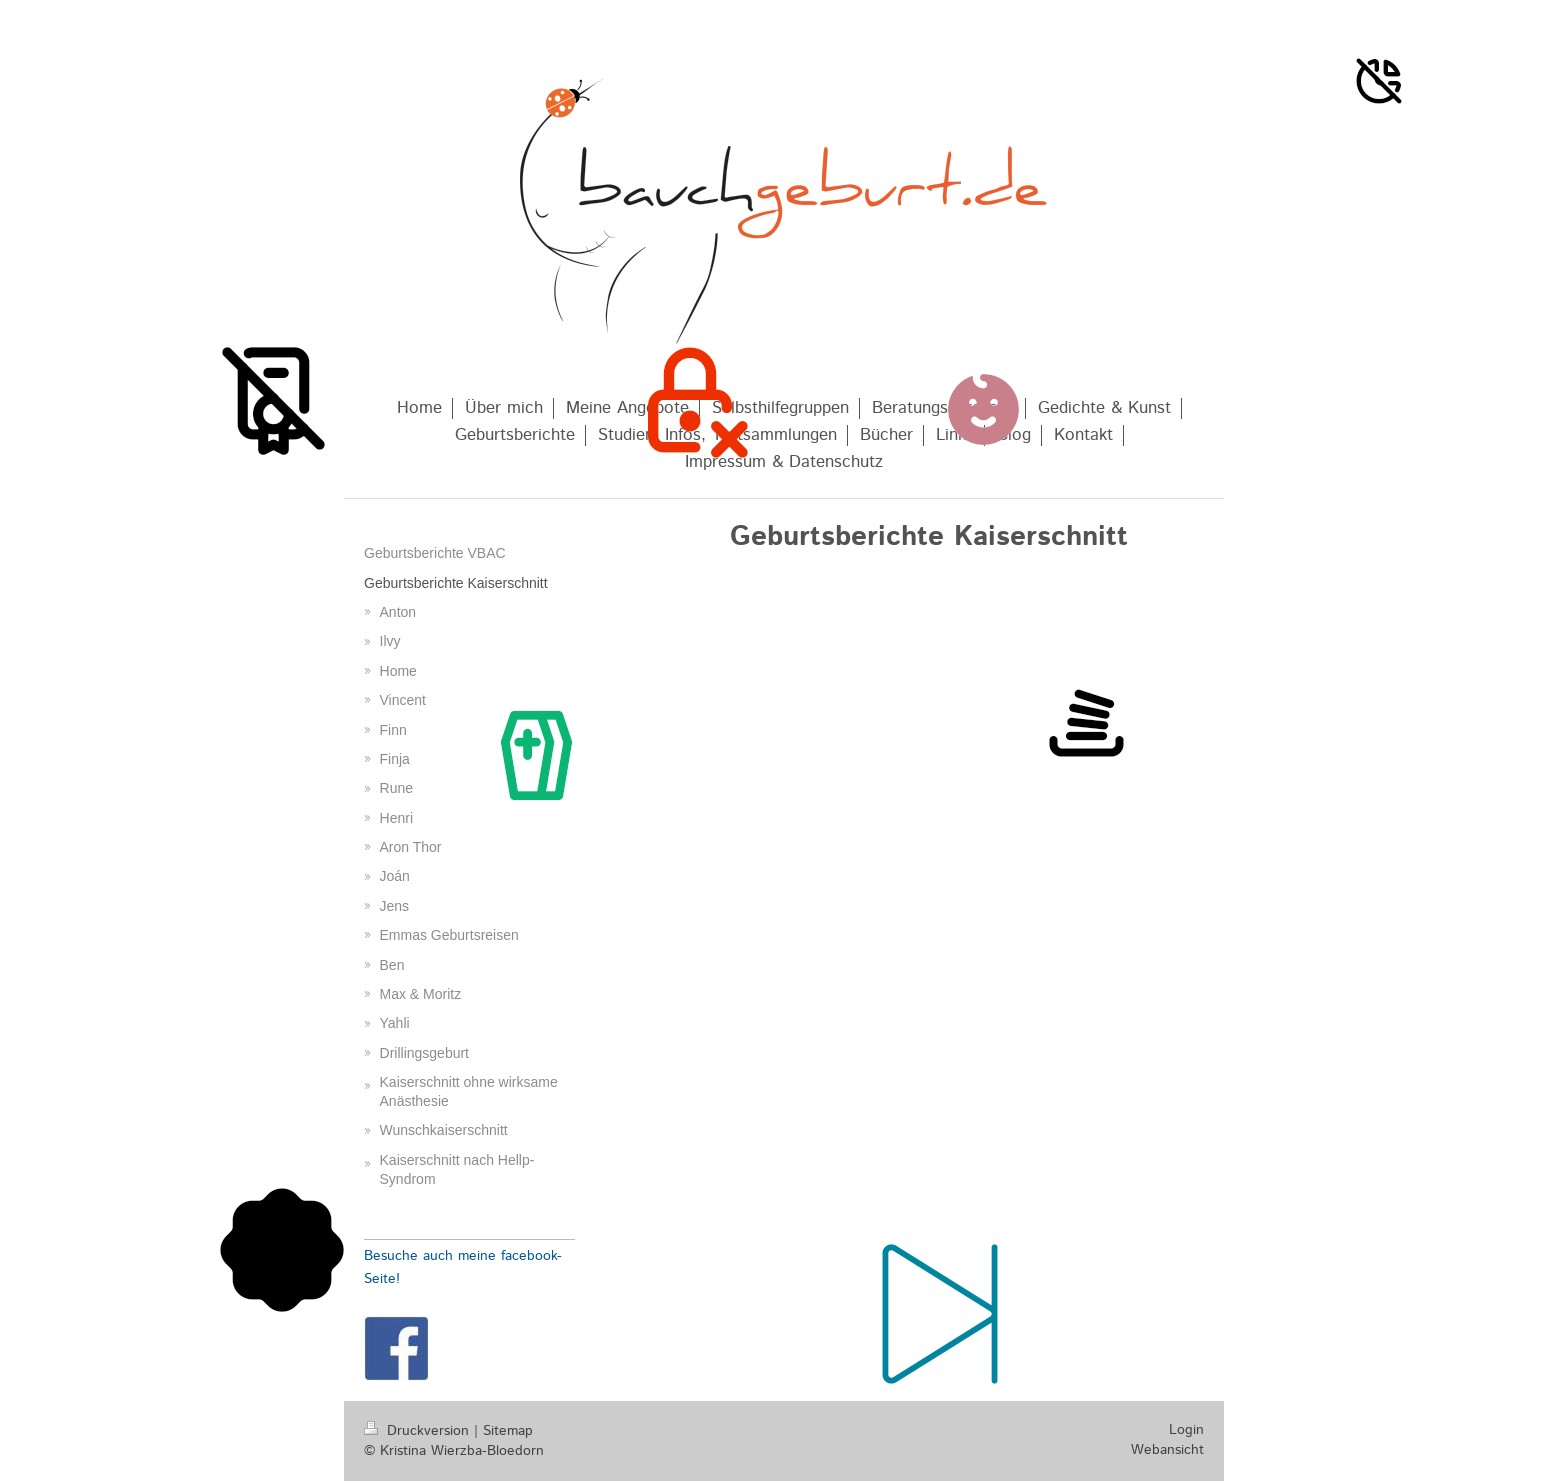  Describe the element at coordinates (1086, 719) in the screenshot. I see `visit stack overflow for developer support` at that location.